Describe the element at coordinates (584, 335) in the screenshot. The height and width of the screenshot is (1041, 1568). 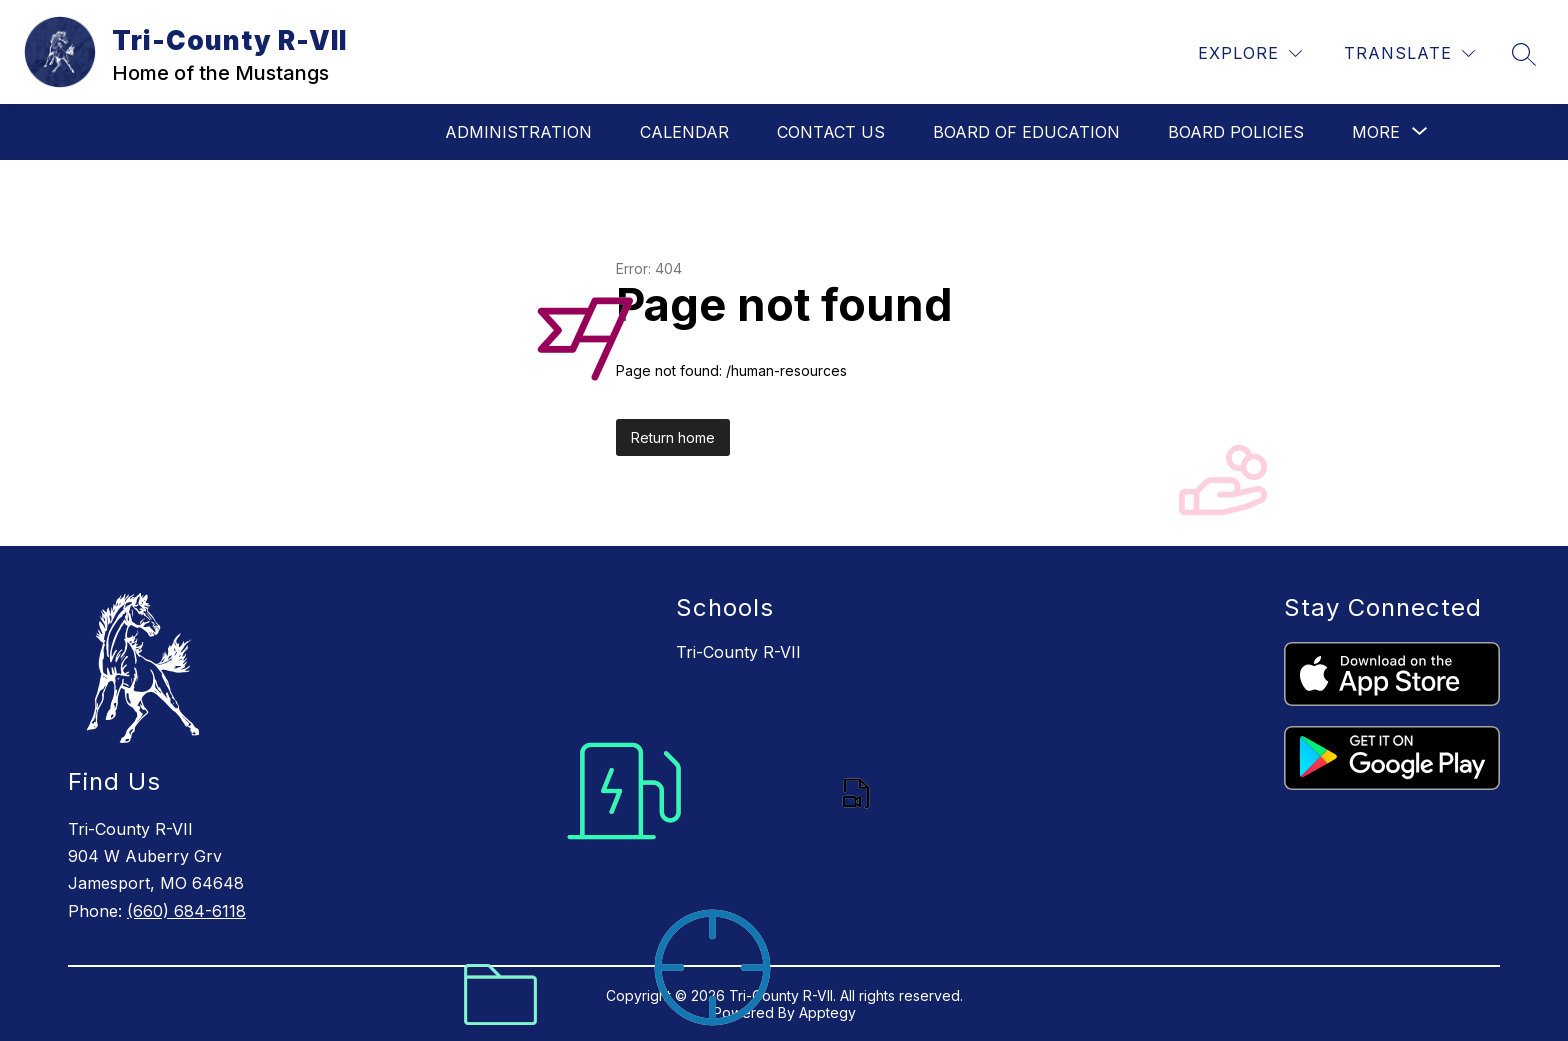
I see `flag or bookmark an item` at that location.